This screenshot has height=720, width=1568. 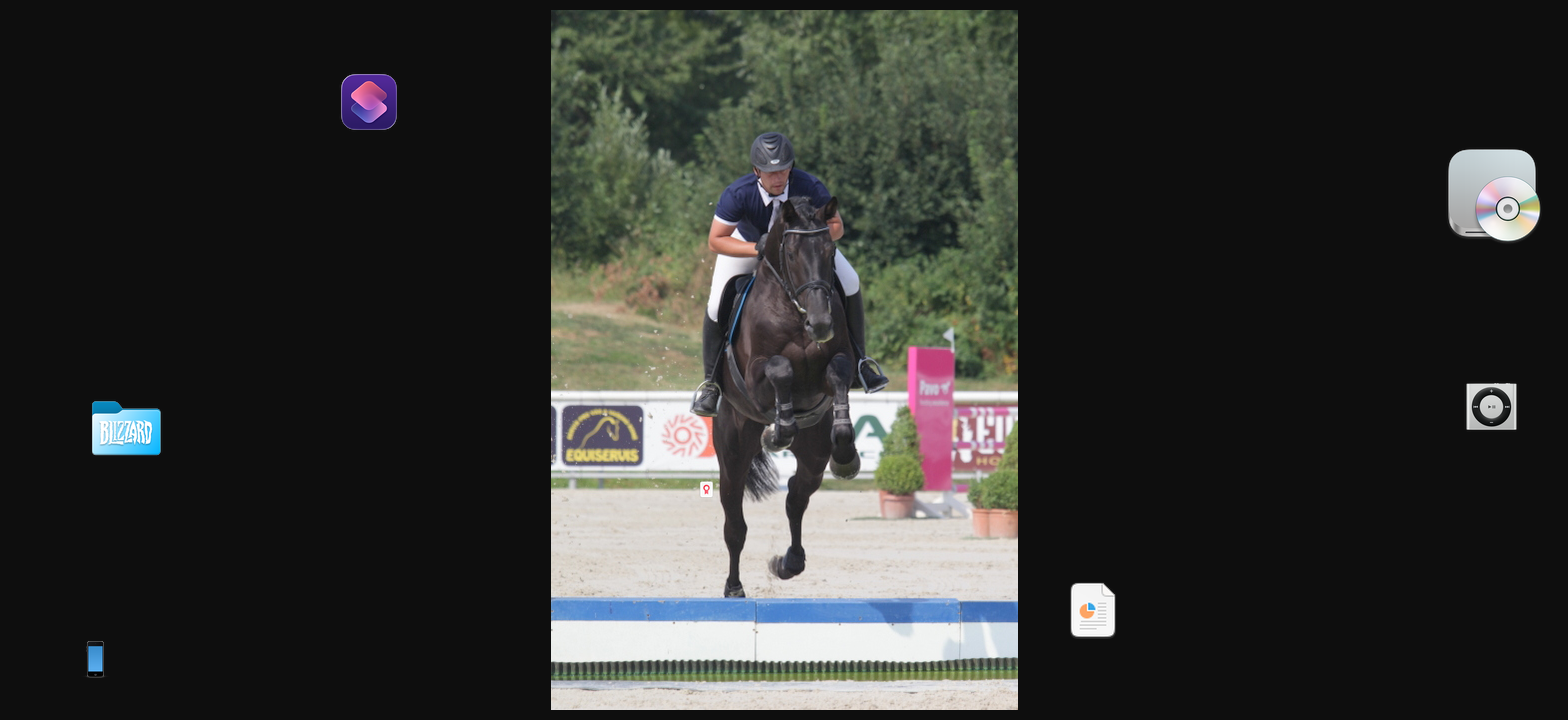 What do you see at coordinates (1491, 406) in the screenshot?
I see `iPod shuffle device icon` at bounding box center [1491, 406].